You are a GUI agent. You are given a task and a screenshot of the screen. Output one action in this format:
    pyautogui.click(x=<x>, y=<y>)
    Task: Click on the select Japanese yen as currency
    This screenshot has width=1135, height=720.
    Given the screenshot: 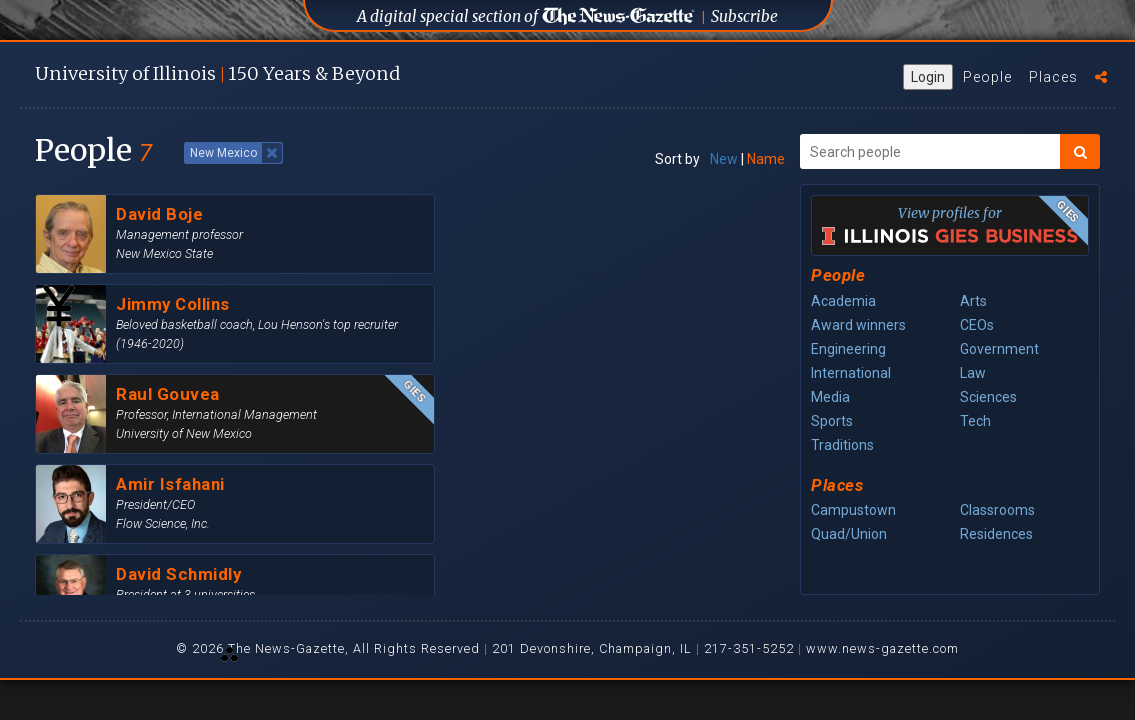 What is the action you would take?
    pyautogui.click(x=59, y=306)
    